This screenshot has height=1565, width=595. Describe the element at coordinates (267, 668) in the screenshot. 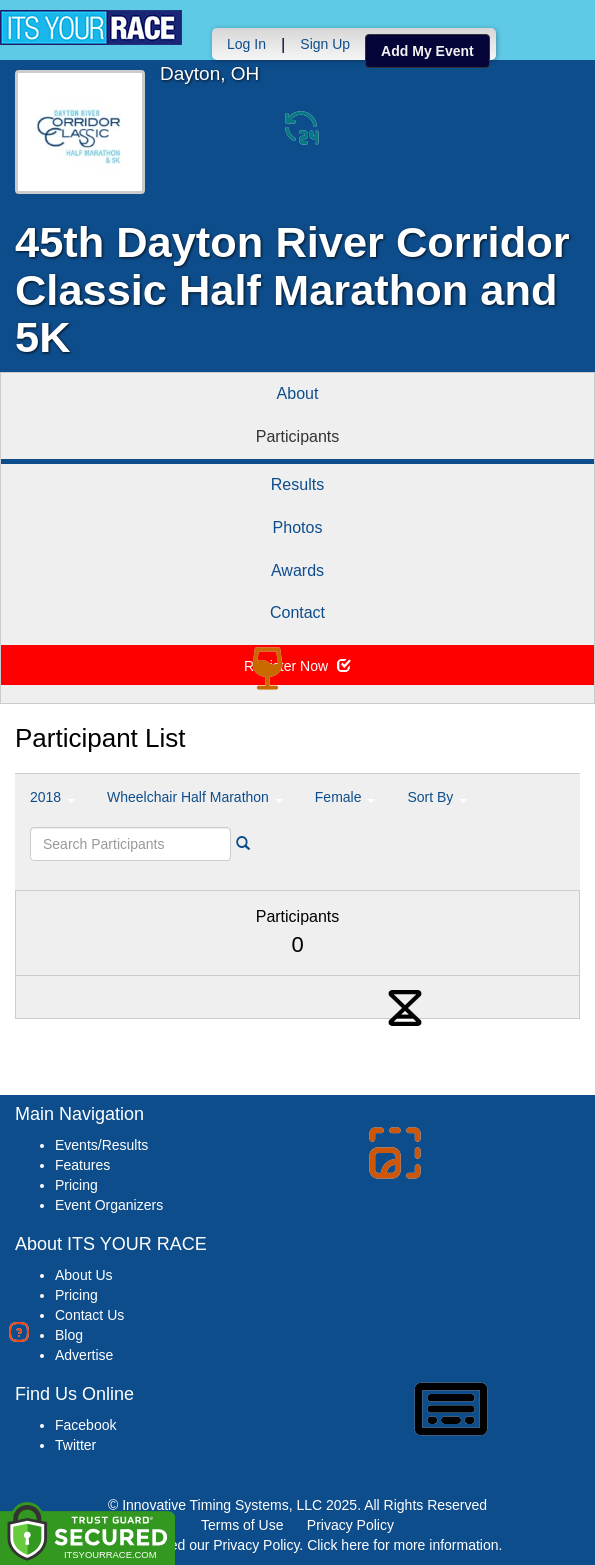

I see `indicates a full drink or beverage status` at that location.